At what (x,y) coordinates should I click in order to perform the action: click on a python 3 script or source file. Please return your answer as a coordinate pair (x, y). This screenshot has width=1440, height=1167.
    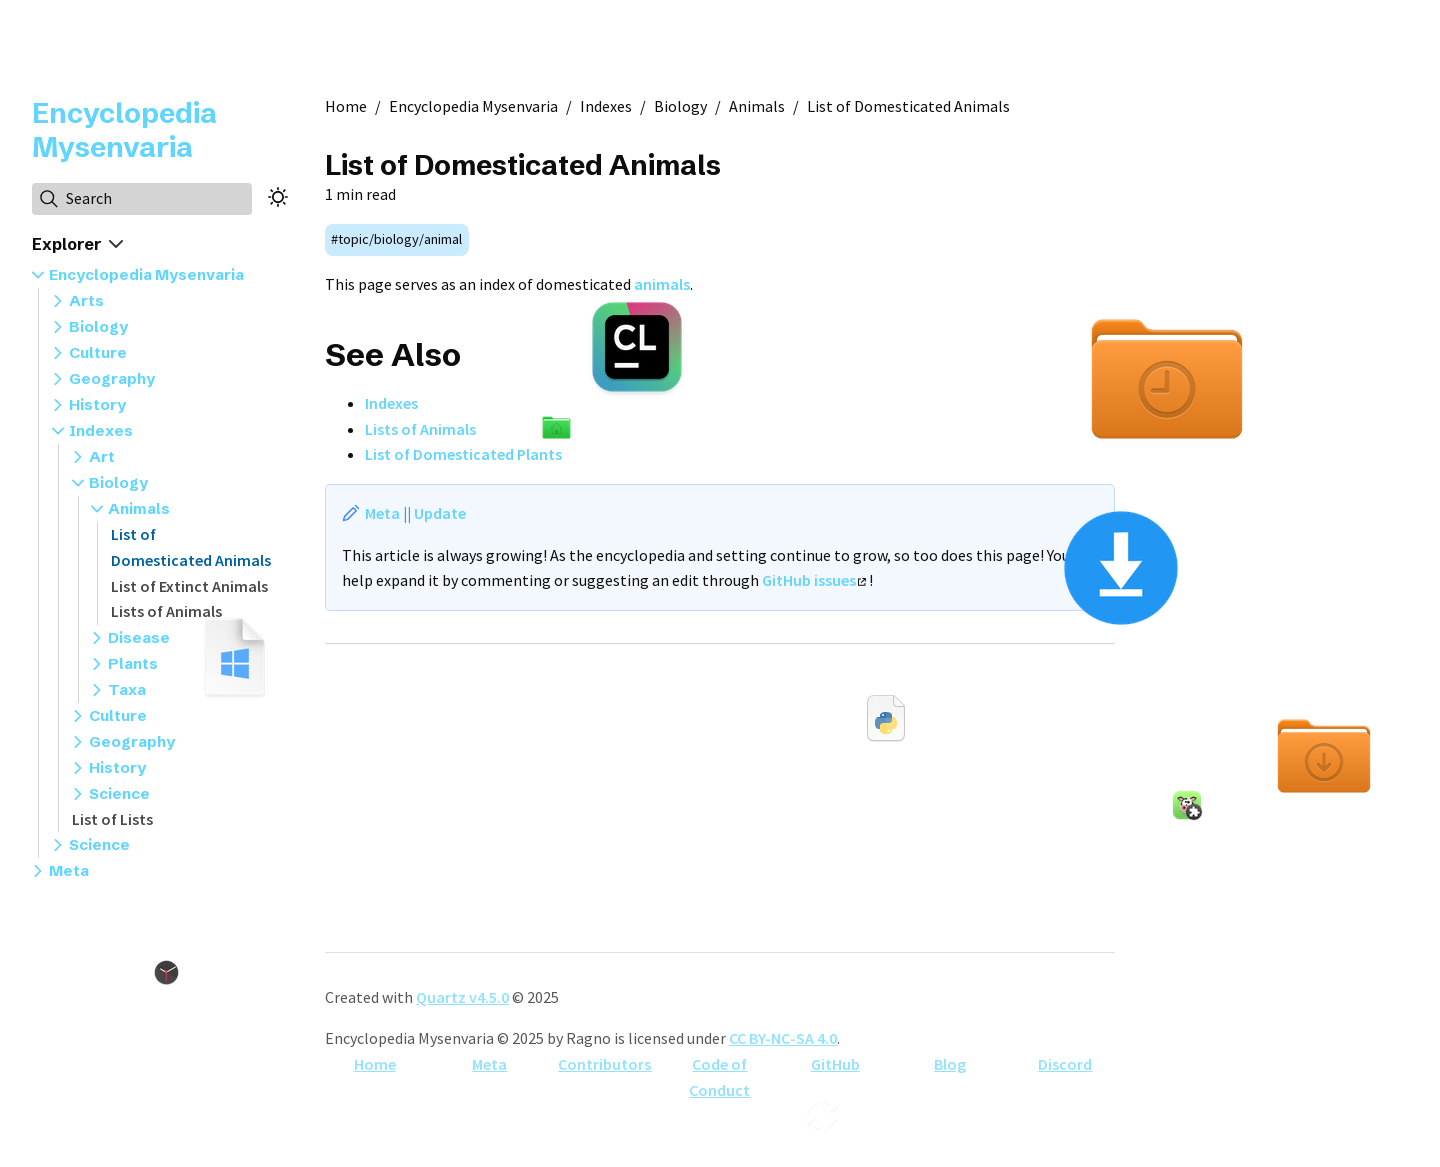
    Looking at the image, I should click on (886, 718).